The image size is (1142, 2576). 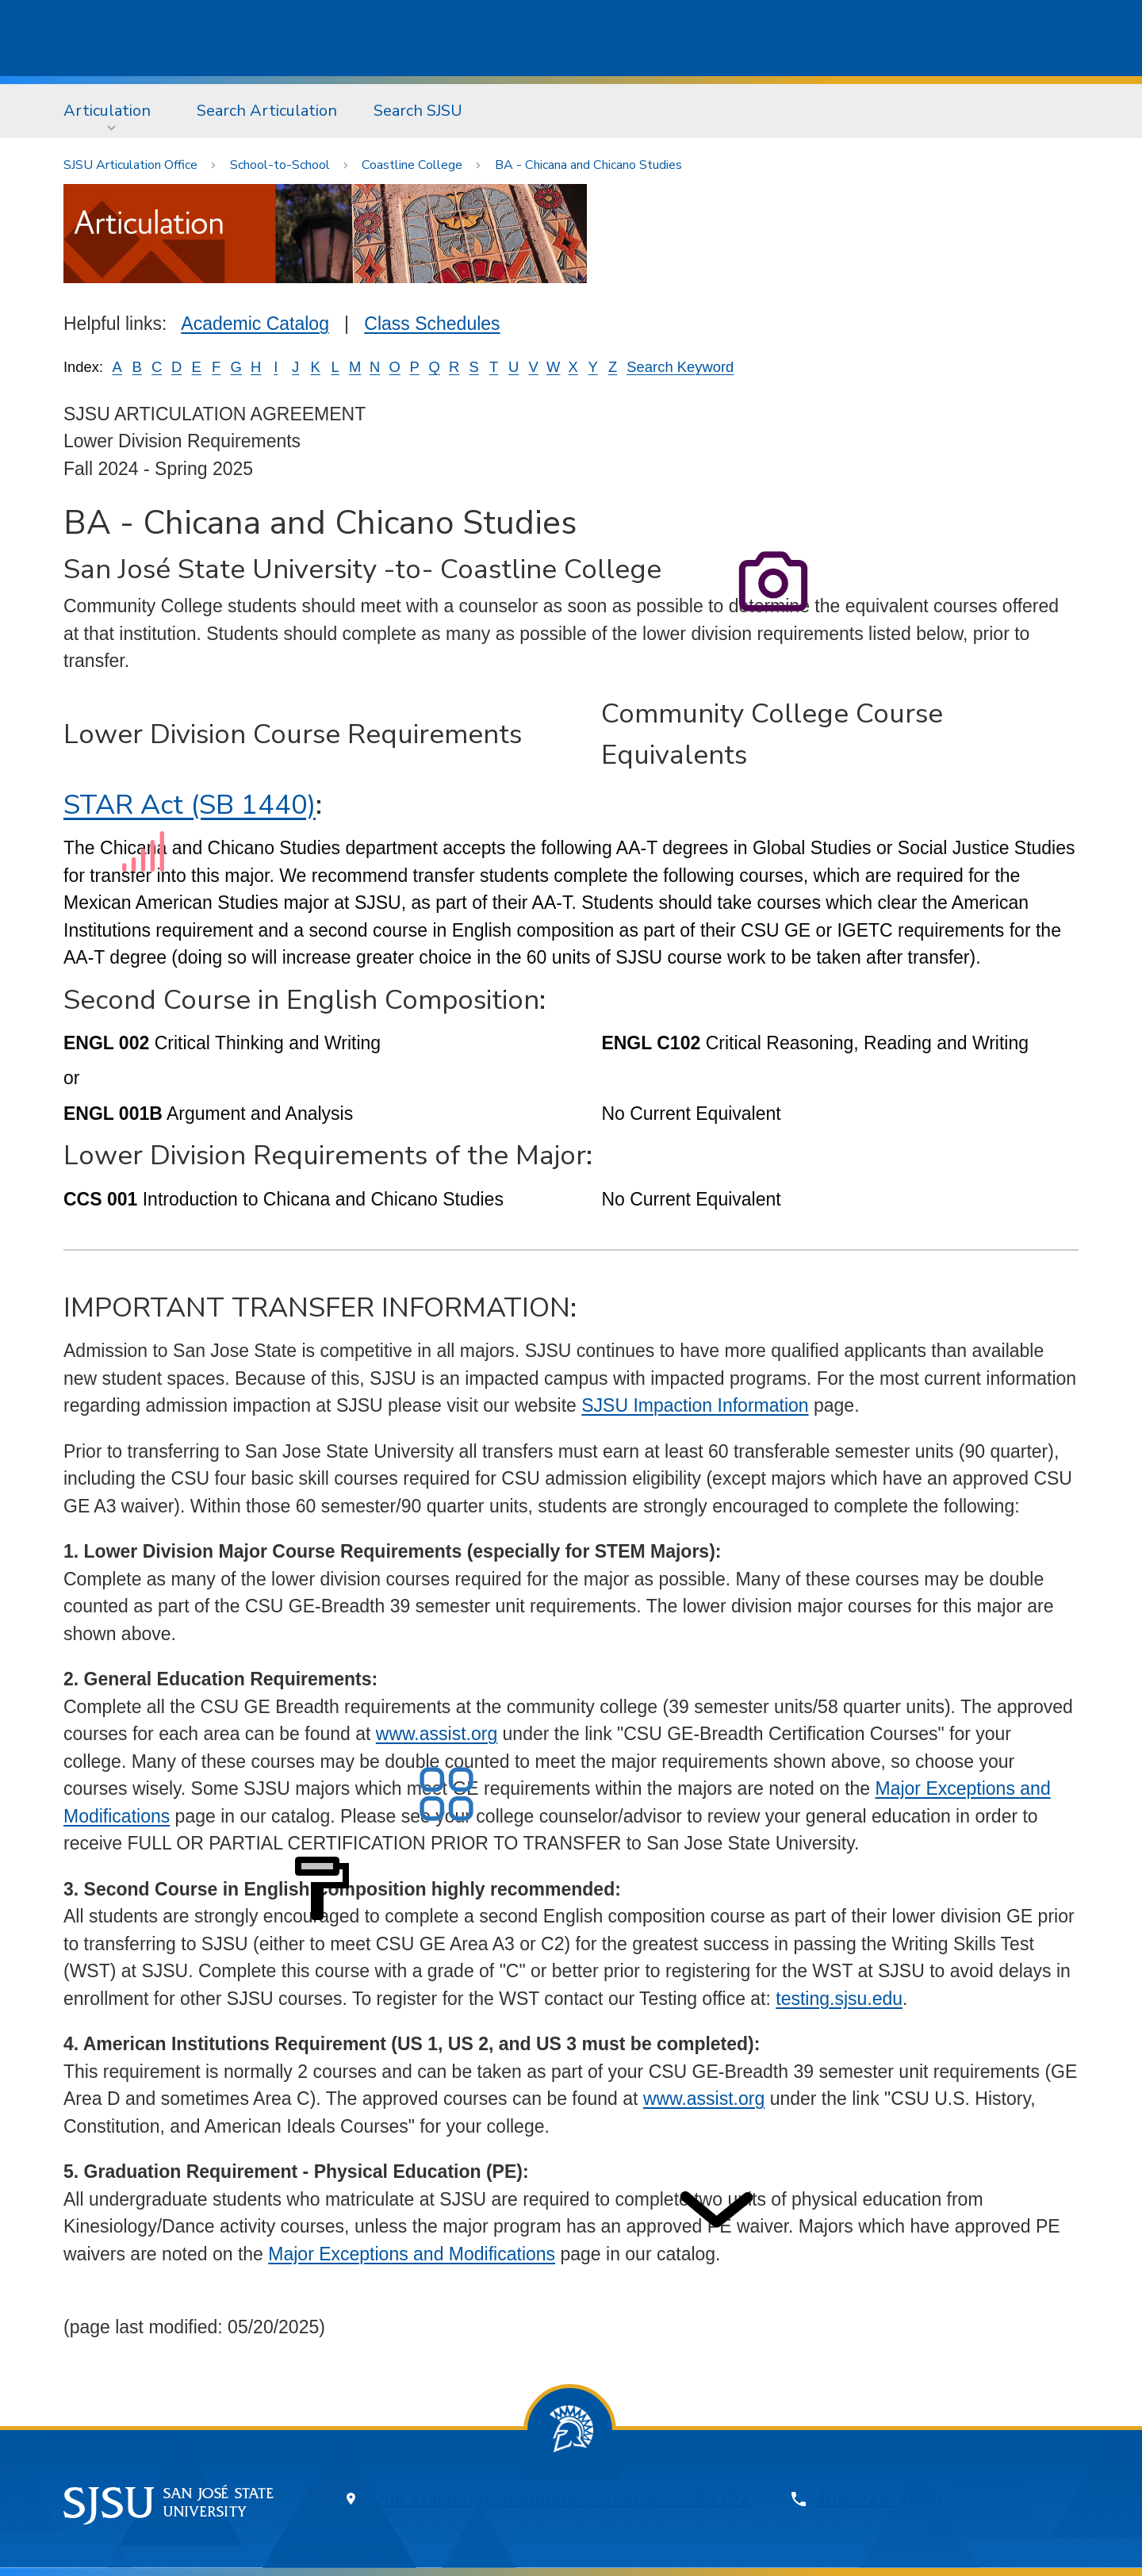 I want to click on apply formatting style to selected content, so click(x=320, y=1888).